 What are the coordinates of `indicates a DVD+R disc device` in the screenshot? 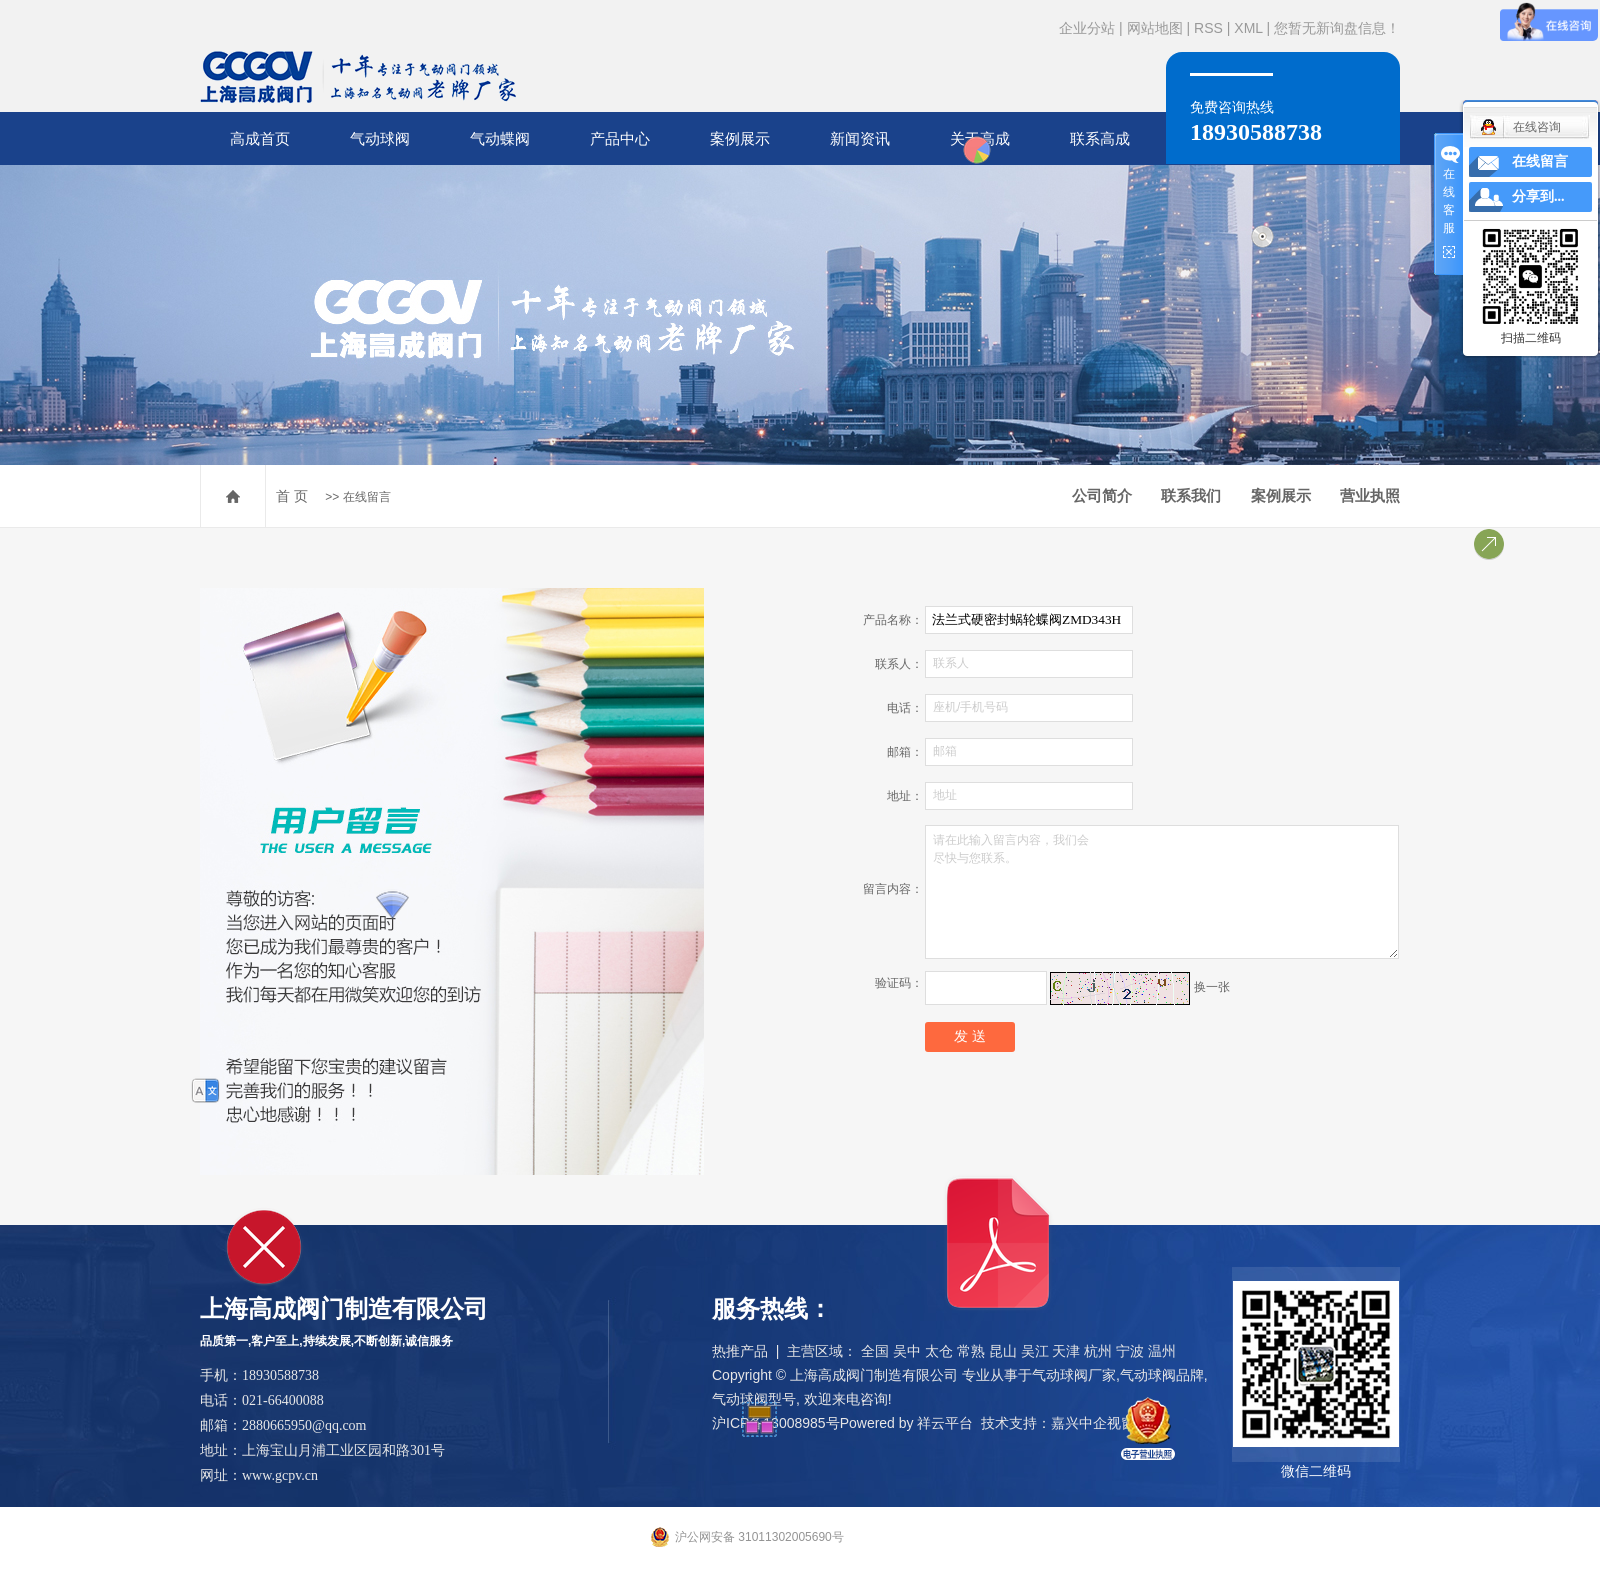 It's located at (1262, 236).